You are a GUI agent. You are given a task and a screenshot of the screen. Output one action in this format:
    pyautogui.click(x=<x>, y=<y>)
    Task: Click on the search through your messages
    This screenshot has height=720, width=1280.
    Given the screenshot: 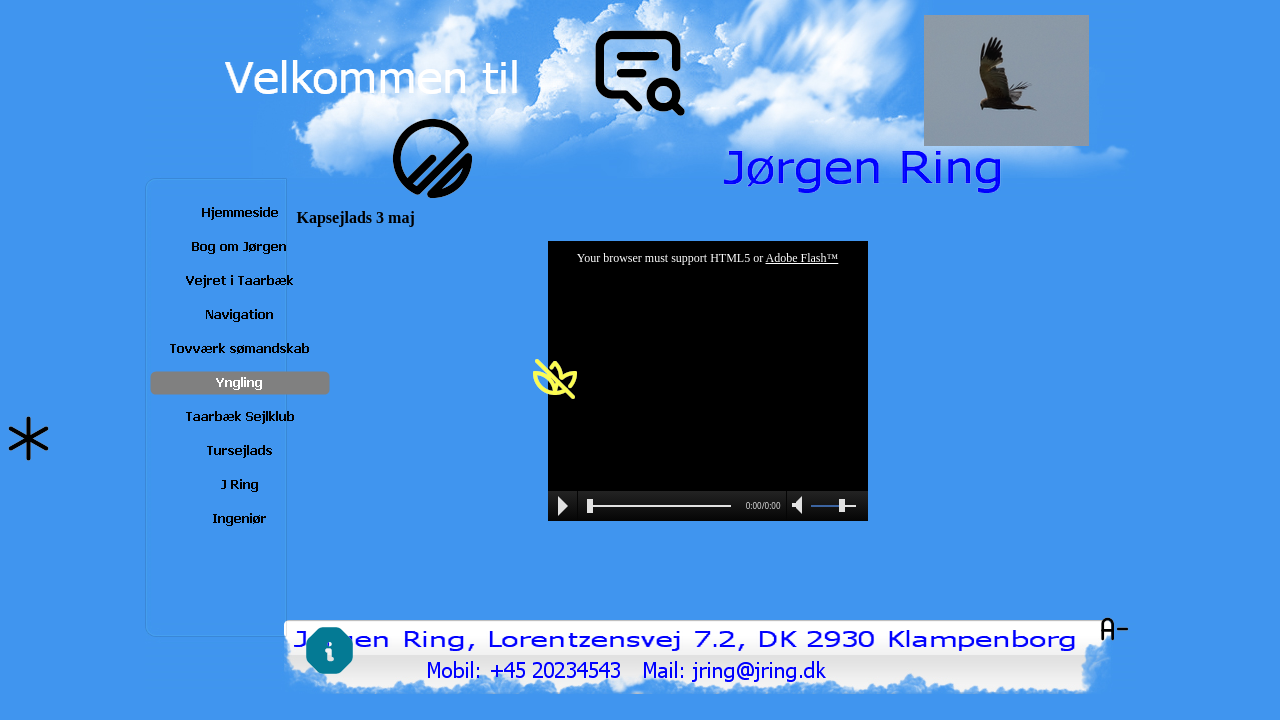 What is the action you would take?
    pyautogui.click(x=638, y=69)
    